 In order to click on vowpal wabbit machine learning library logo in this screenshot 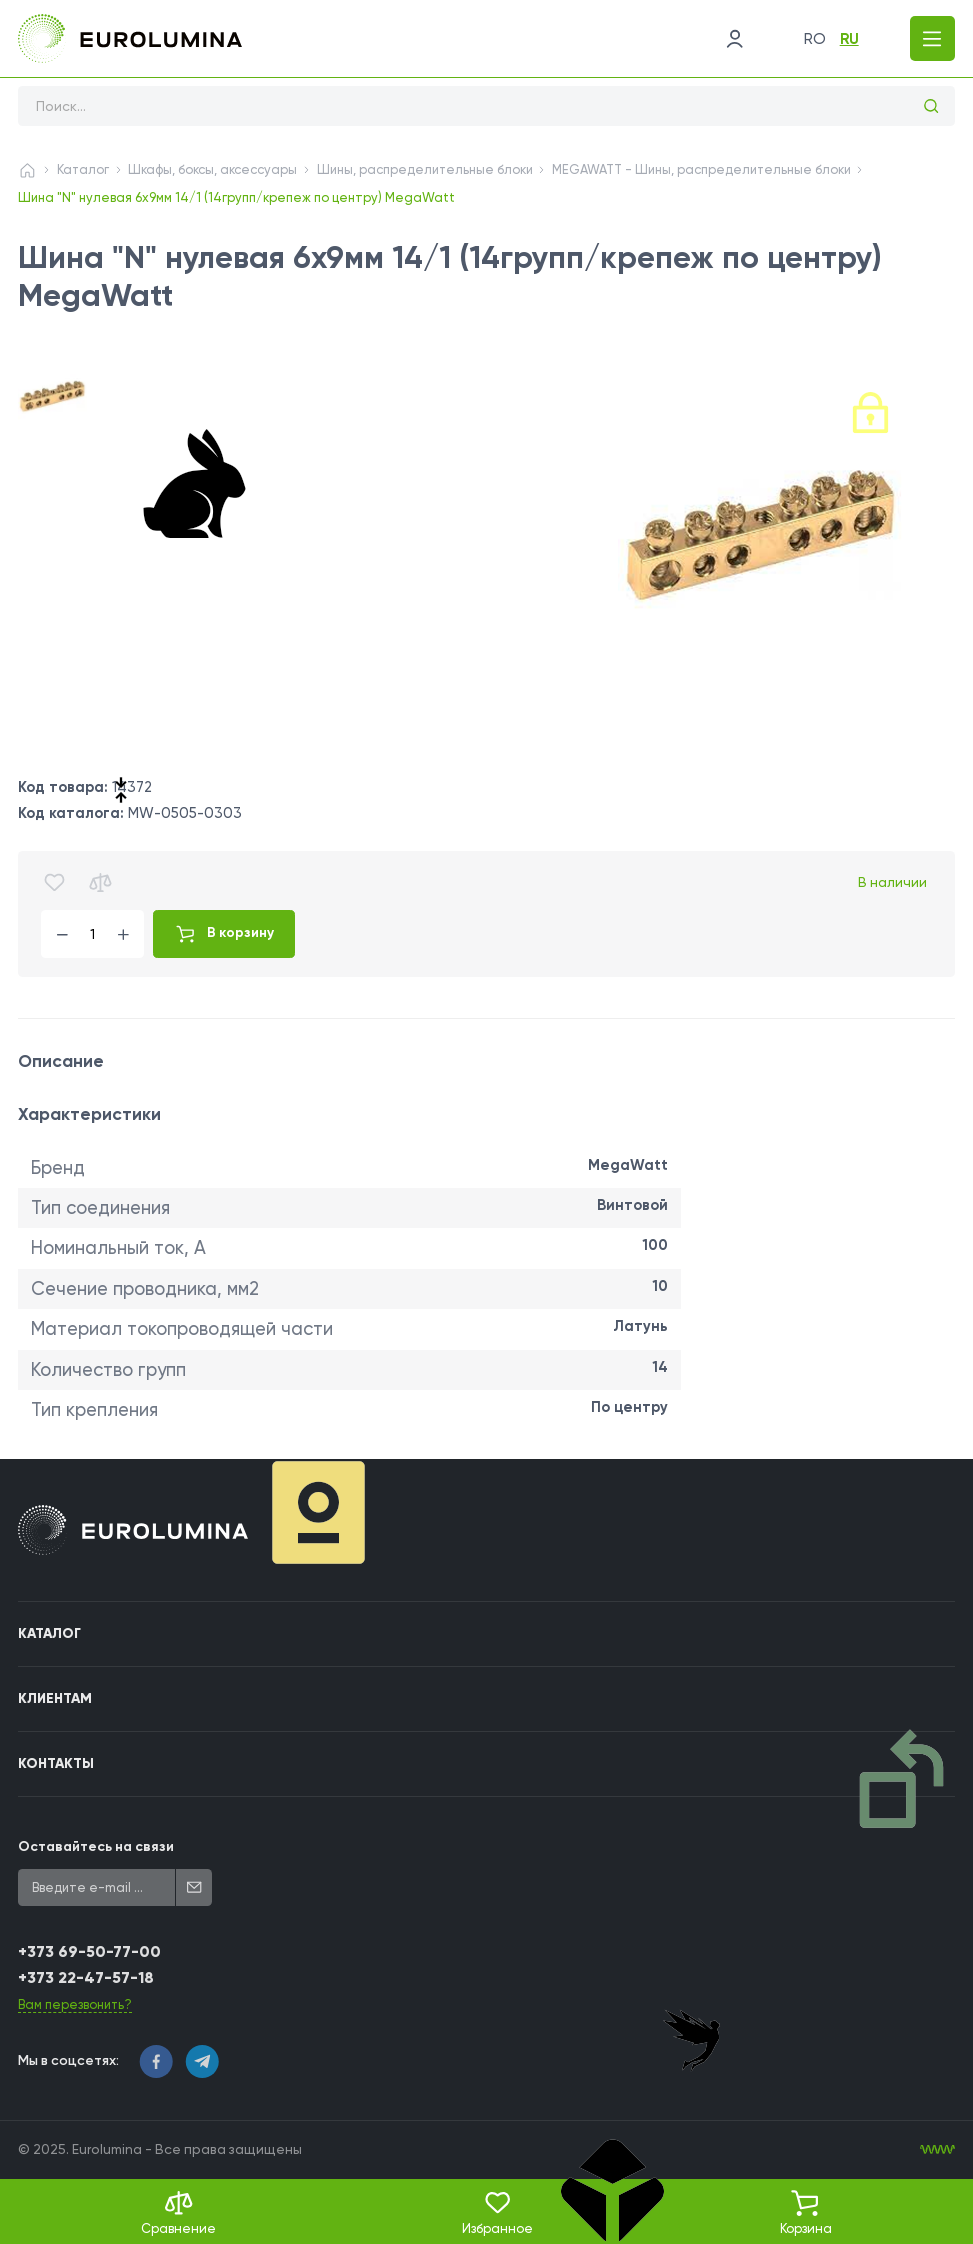, I will do `click(194, 483)`.